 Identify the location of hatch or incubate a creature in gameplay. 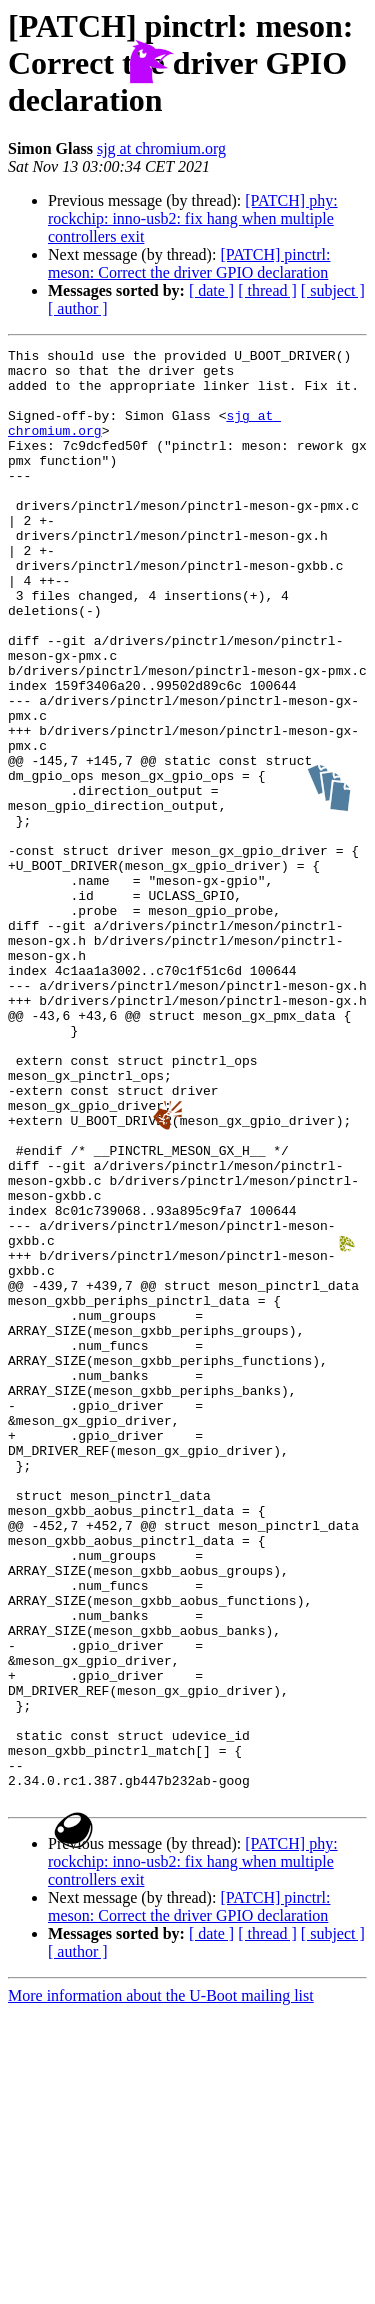
(73, 1830).